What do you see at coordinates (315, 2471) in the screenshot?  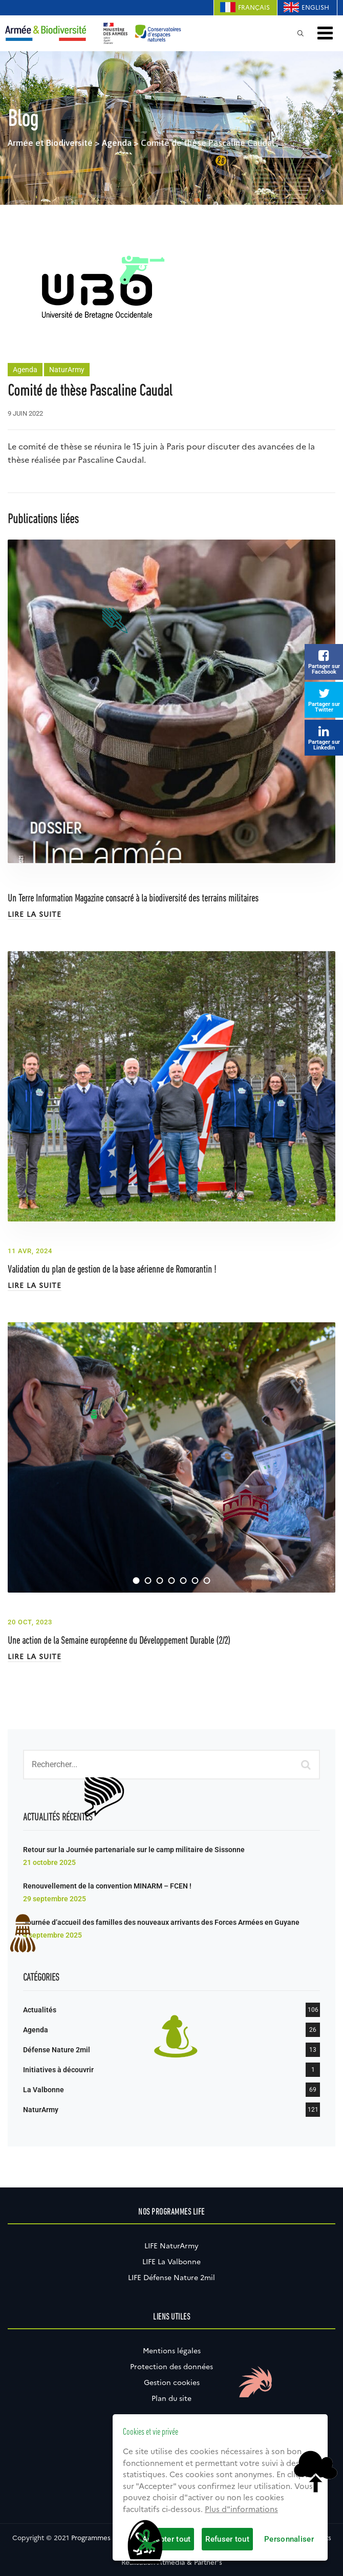 I see `upload file to cloud storage` at bounding box center [315, 2471].